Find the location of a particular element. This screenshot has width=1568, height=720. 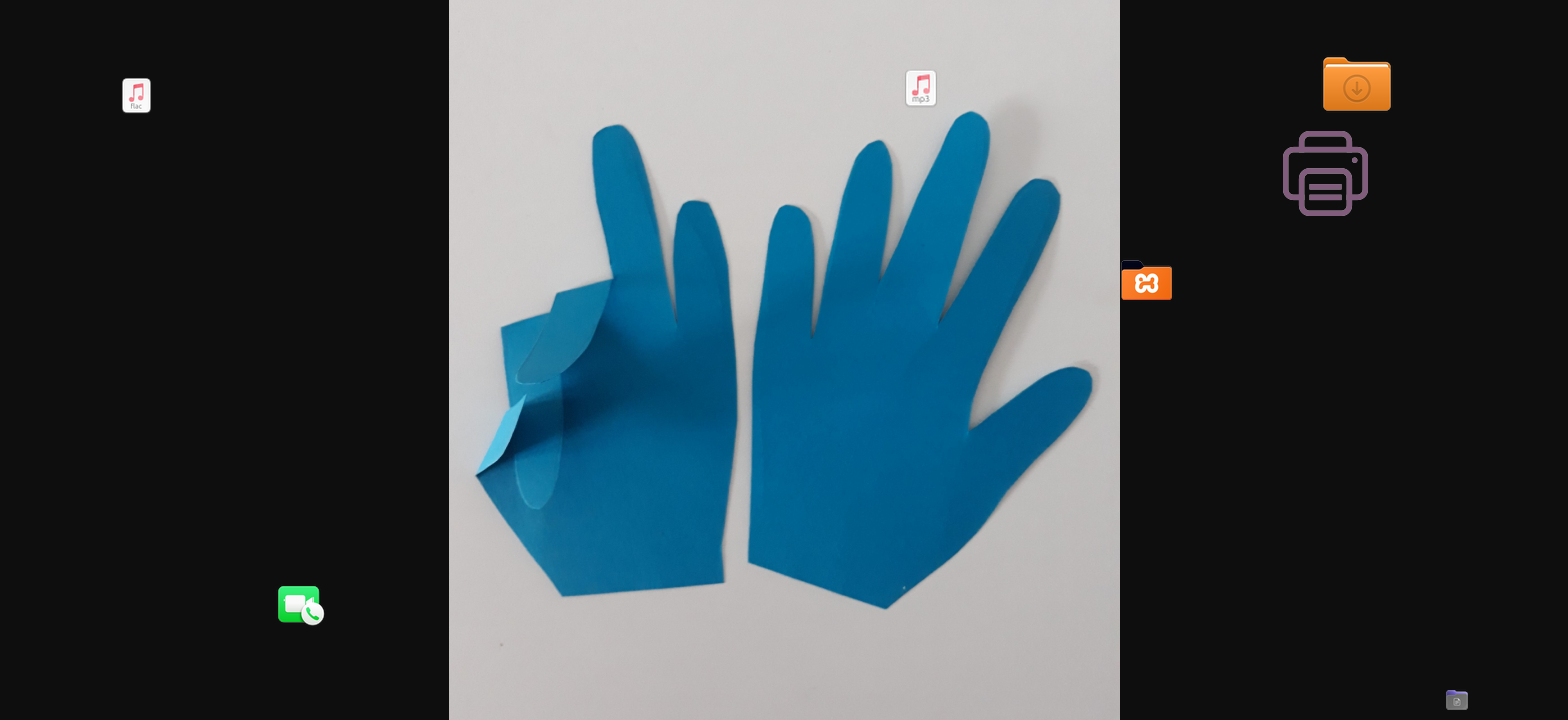

a flac audio file is located at coordinates (136, 95).